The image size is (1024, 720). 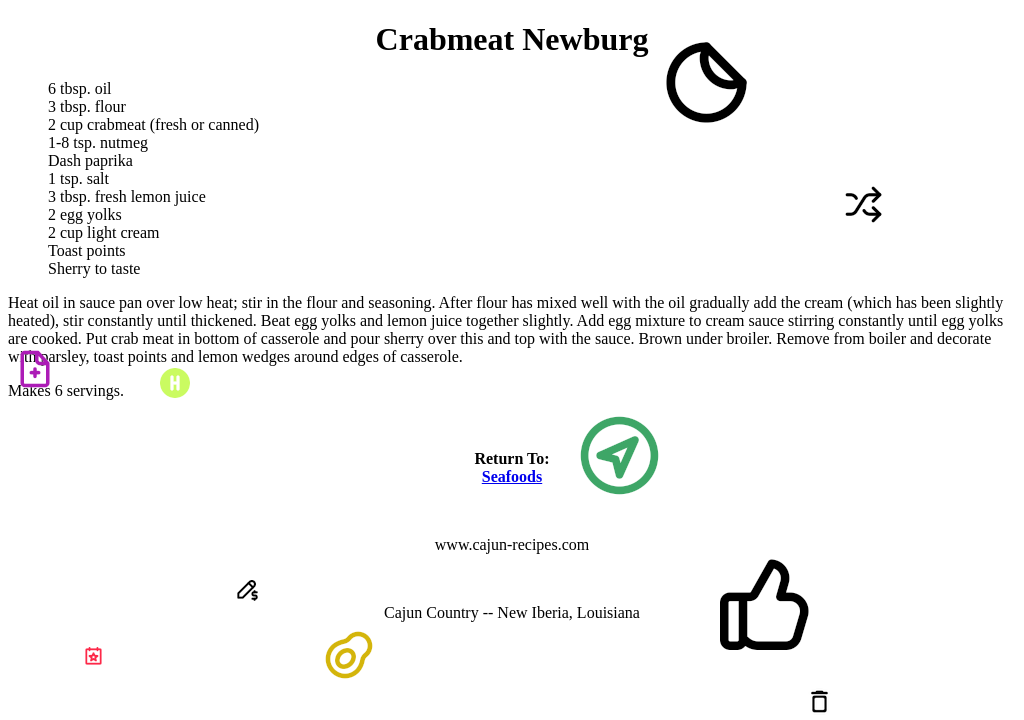 I want to click on edit pricing or cost information, so click(x=247, y=589).